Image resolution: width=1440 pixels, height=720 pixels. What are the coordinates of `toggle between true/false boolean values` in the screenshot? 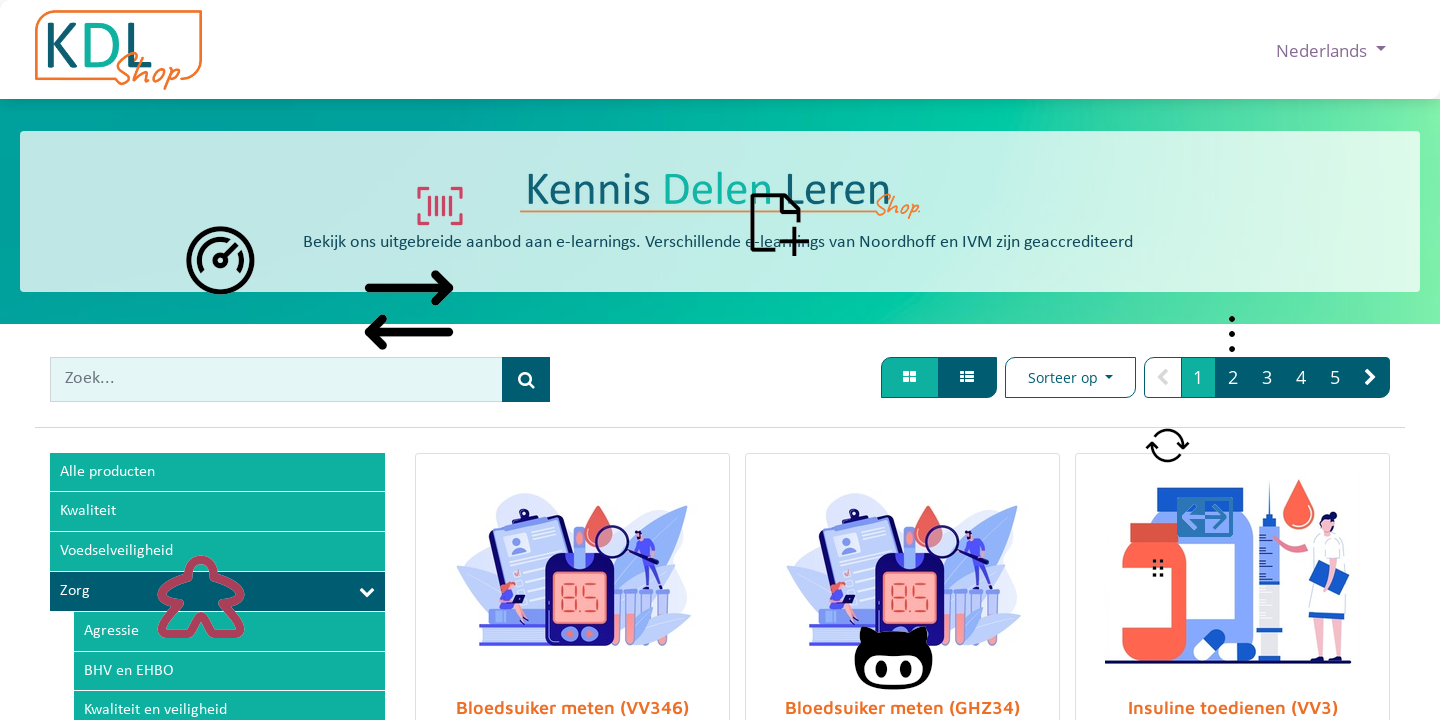 It's located at (1205, 517).